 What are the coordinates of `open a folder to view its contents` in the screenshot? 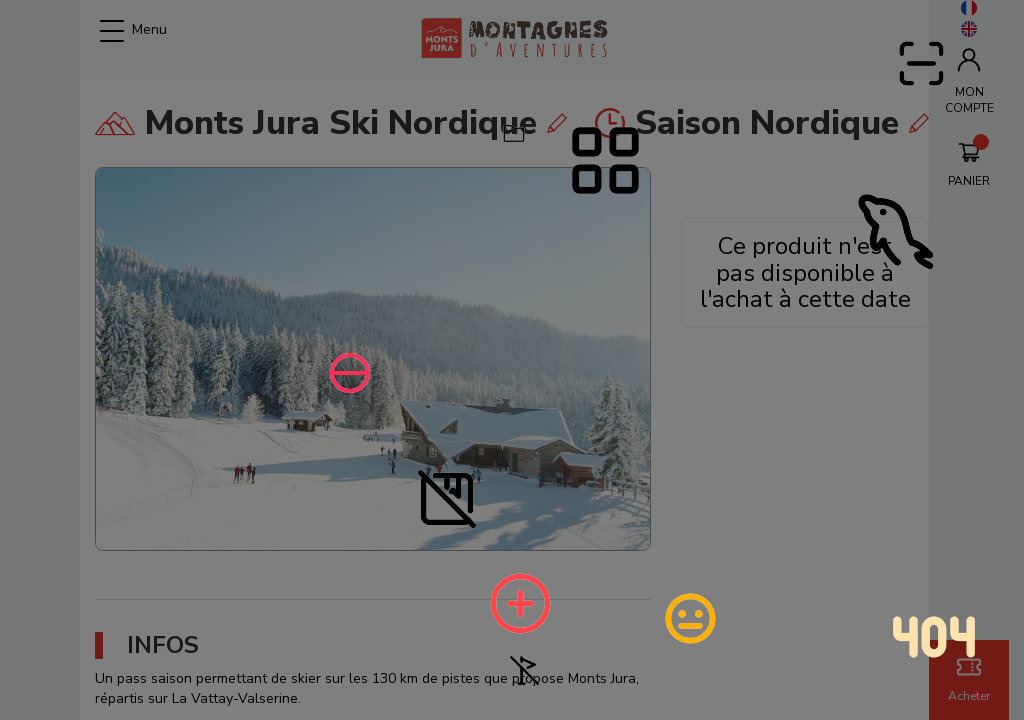 It's located at (514, 133).